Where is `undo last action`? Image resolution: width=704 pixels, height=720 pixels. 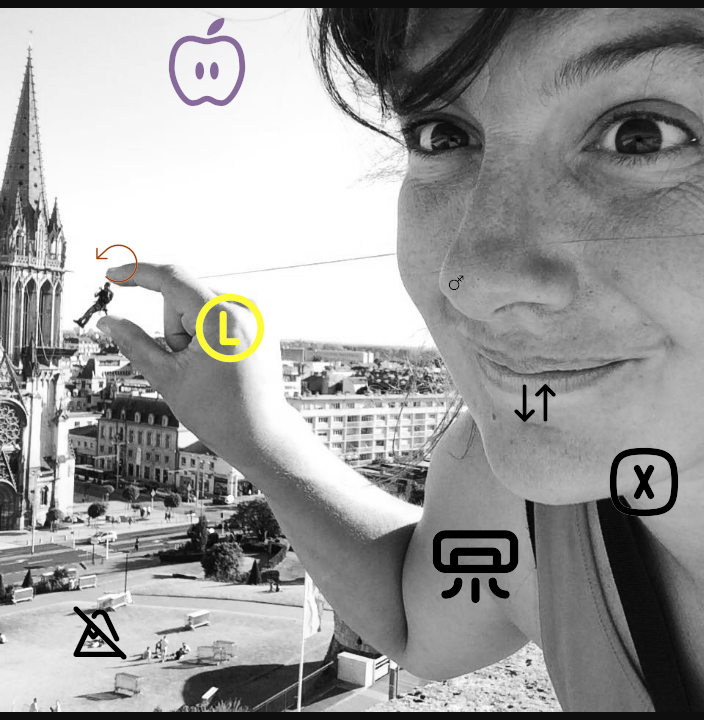 undo last action is located at coordinates (118, 263).